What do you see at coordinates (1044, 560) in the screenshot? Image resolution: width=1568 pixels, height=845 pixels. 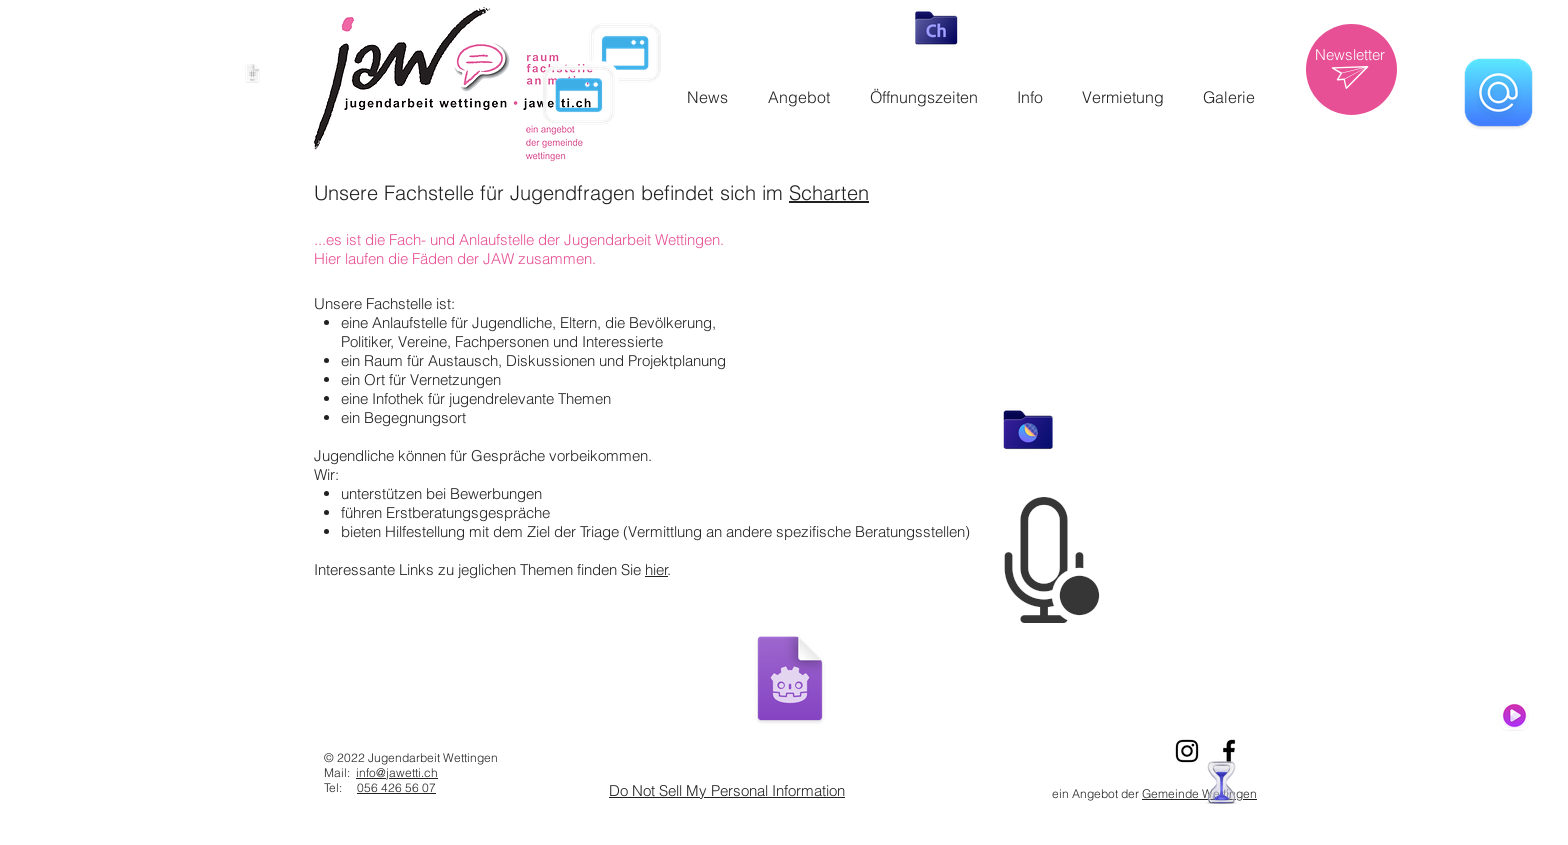 I see `open sound recorder app` at bounding box center [1044, 560].